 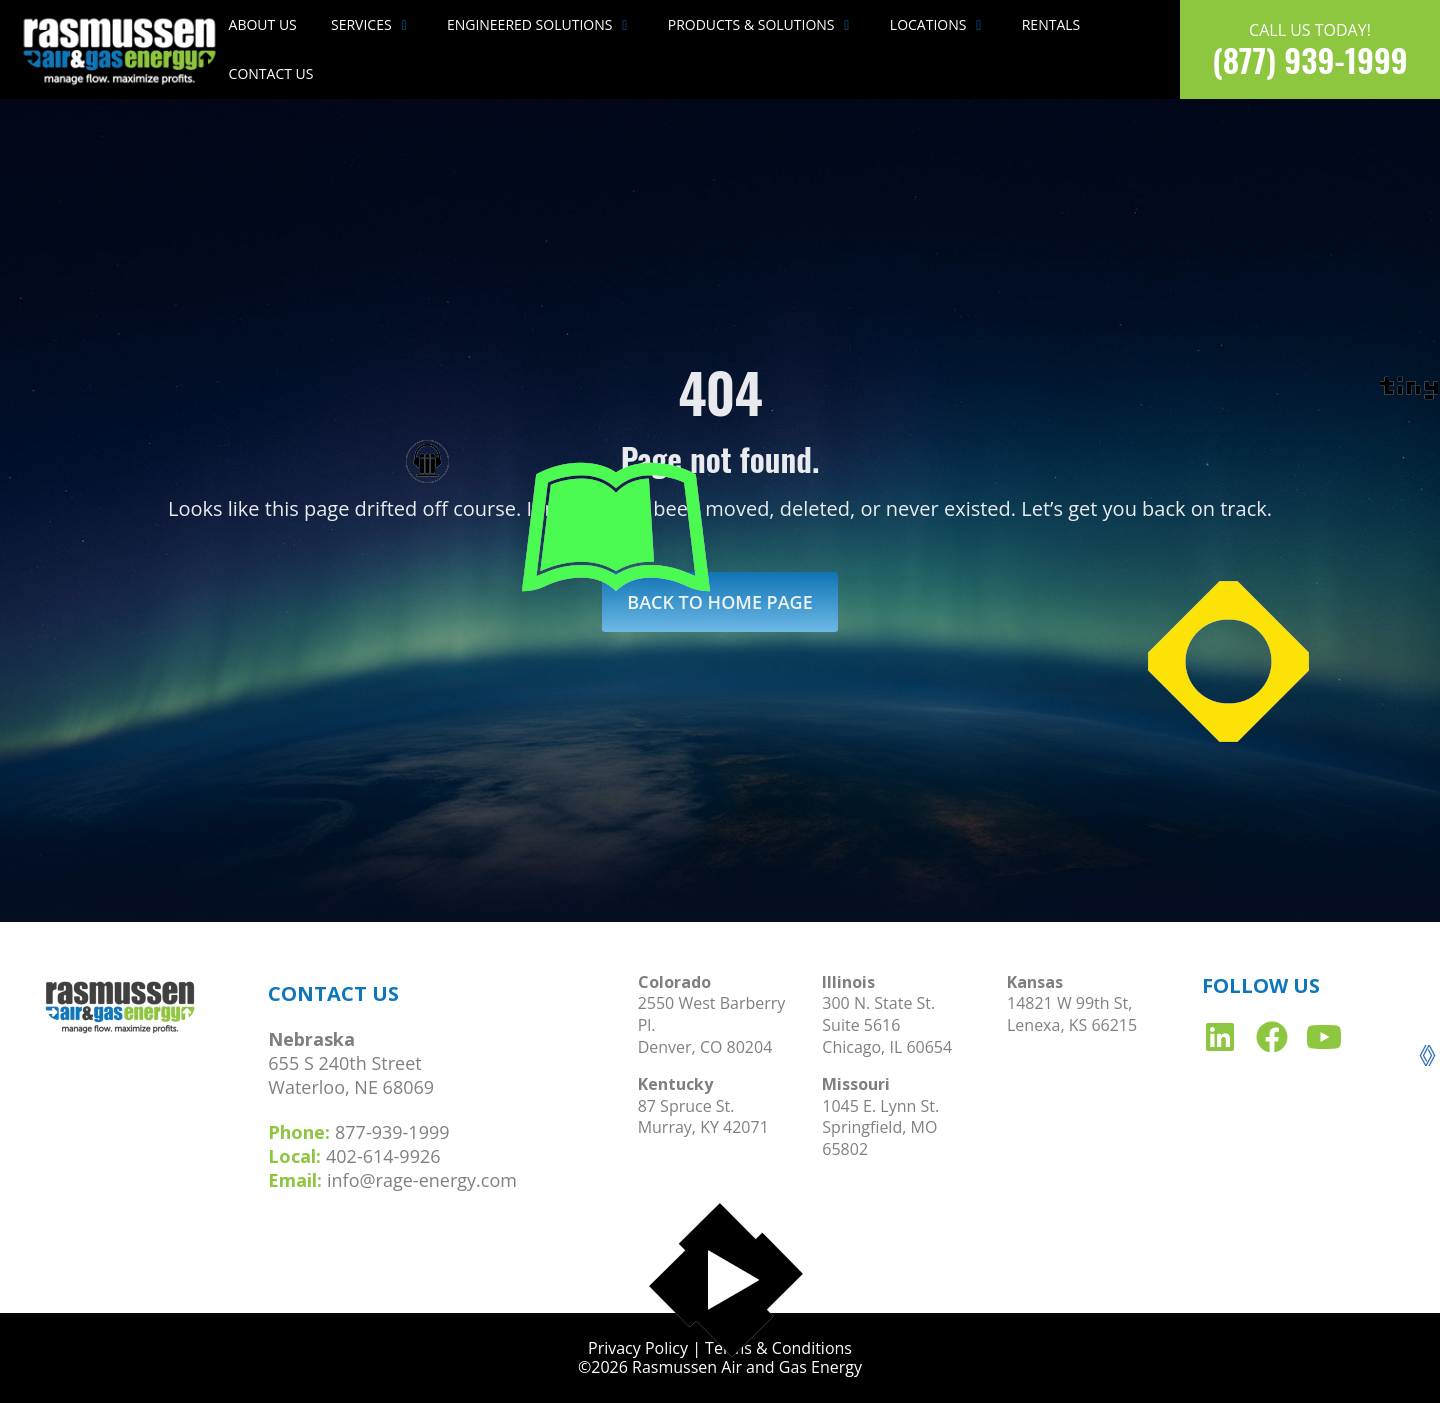 What do you see at coordinates (427, 461) in the screenshot?
I see `open audiobookshelf app` at bounding box center [427, 461].